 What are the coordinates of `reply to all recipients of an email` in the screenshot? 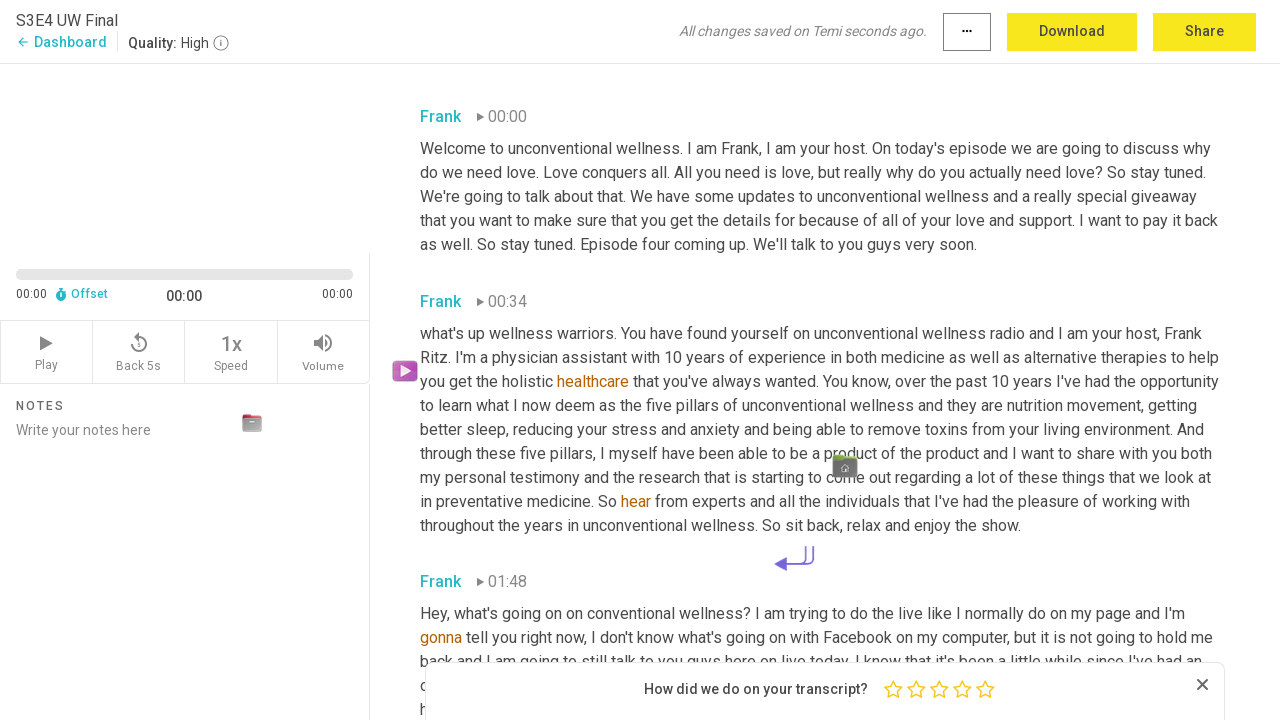 It's located at (793, 555).